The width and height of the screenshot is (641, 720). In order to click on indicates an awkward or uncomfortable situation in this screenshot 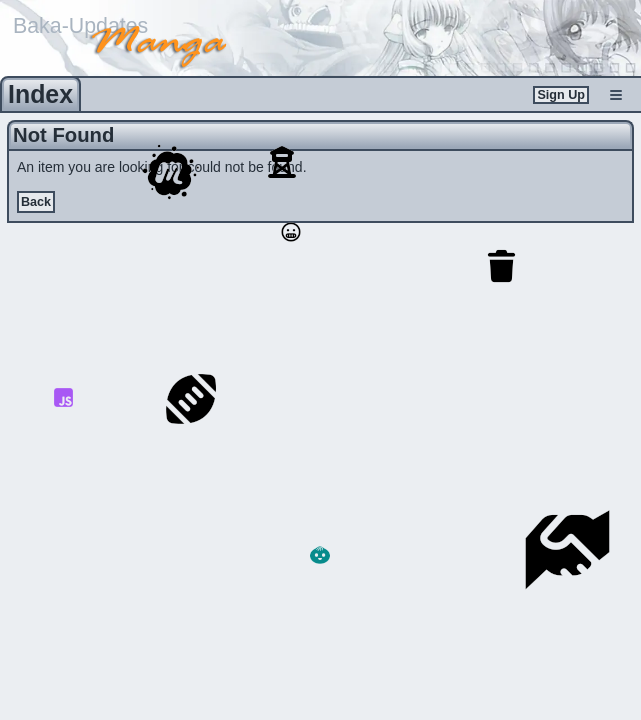, I will do `click(291, 232)`.